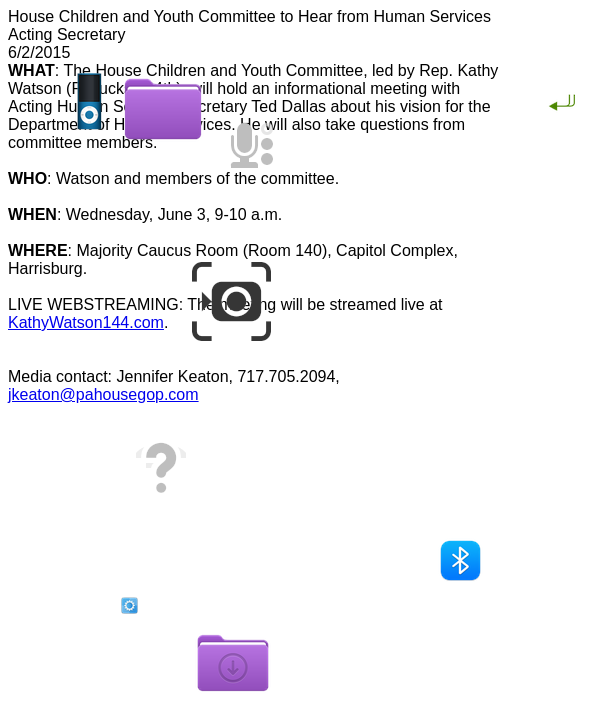 The height and width of the screenshot is (720, 613). I want to click on open default applications settings, so click(129, 605).